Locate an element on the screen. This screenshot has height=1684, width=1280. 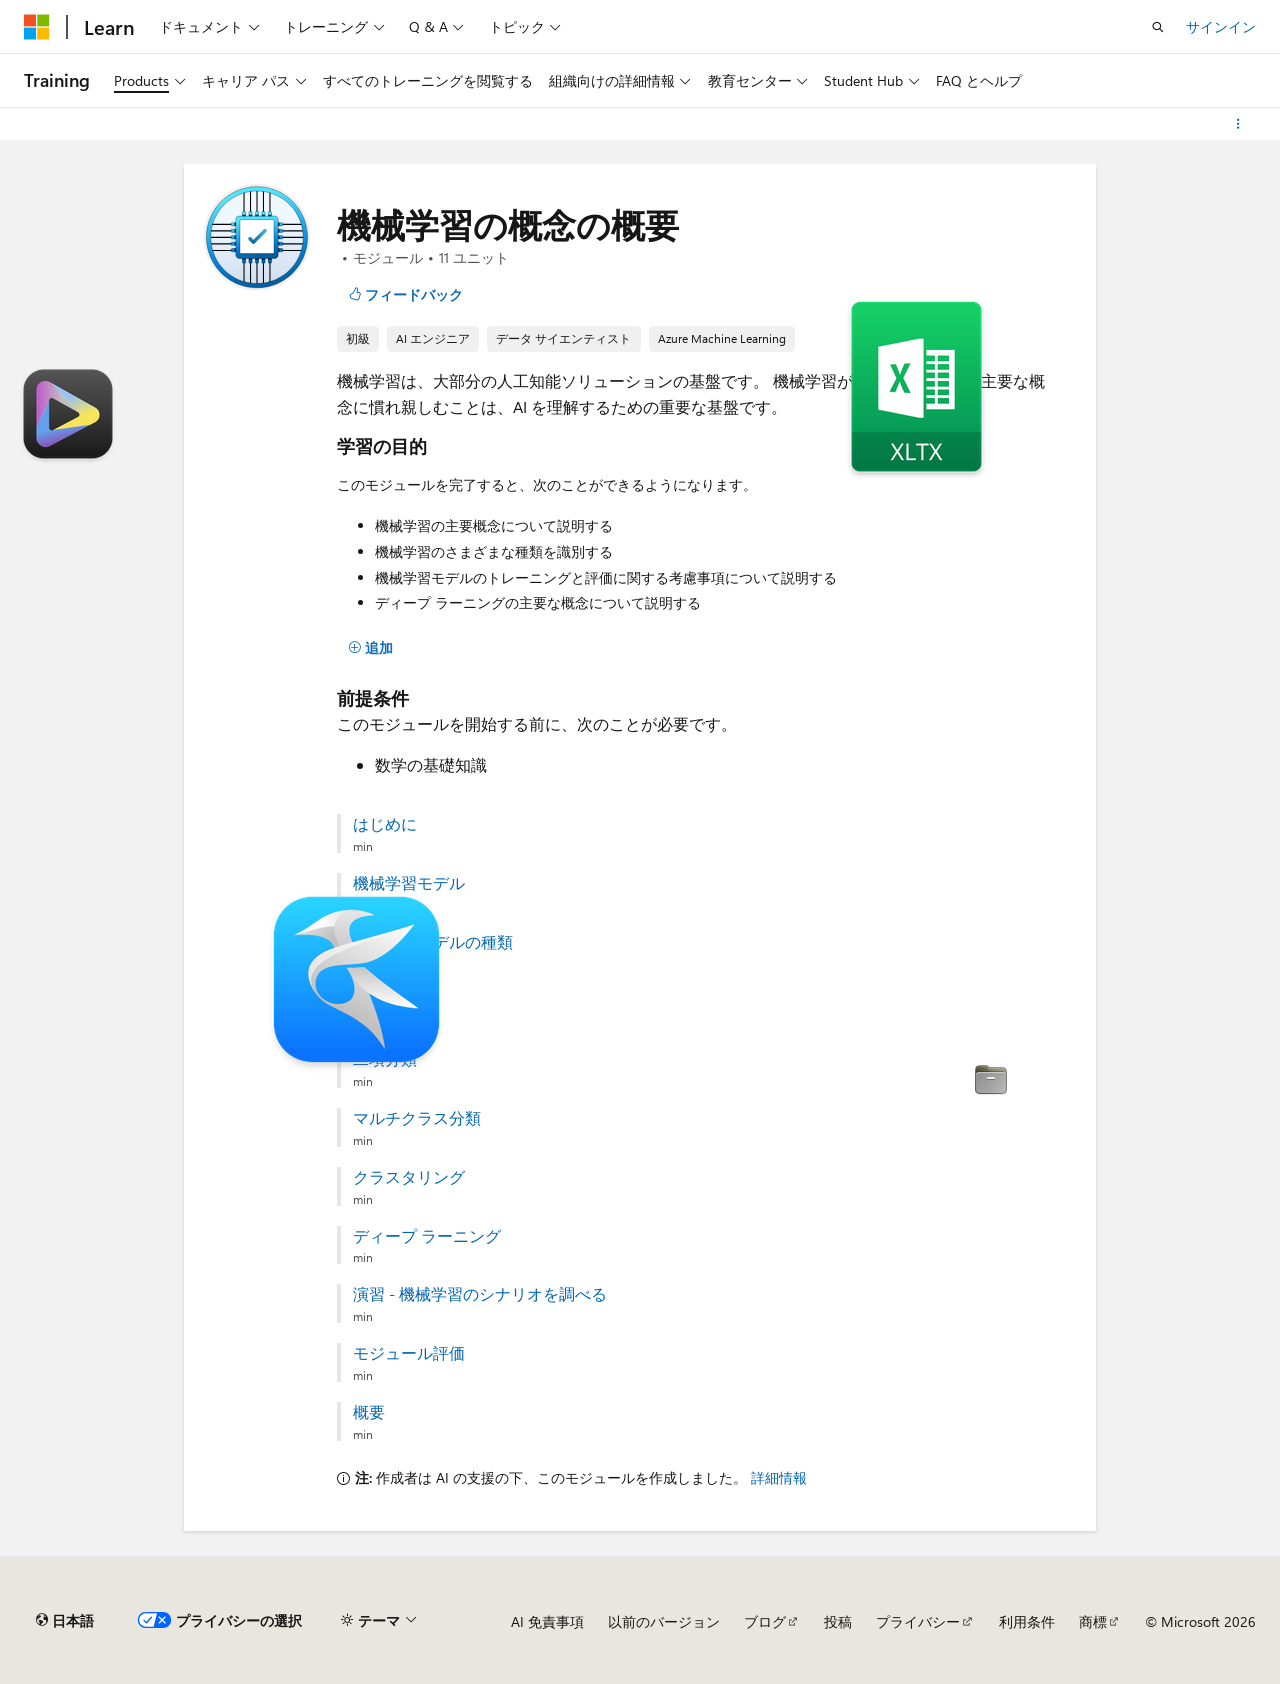
open glide media player app is located at coordinates (68, 414).